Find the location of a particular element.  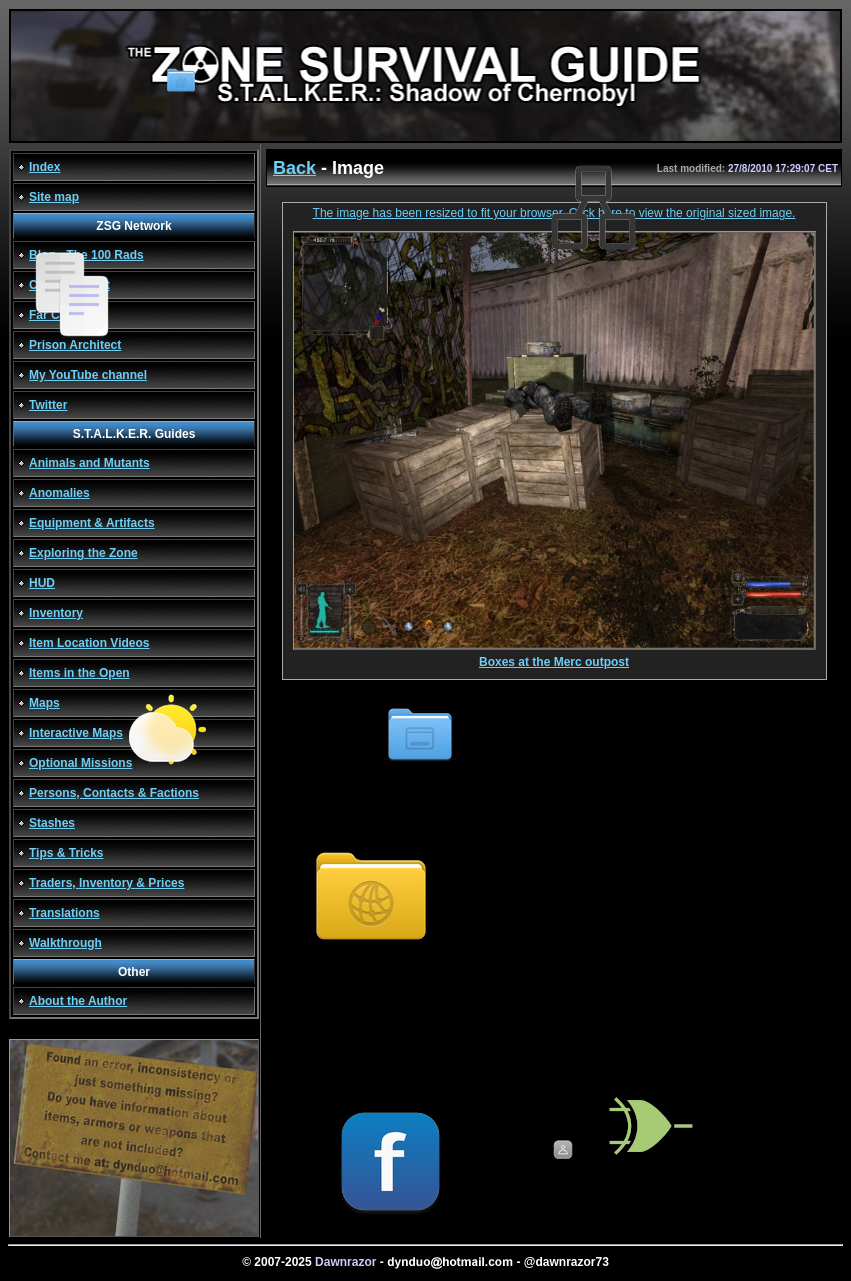

open gtk4 node editor application is located at coordinates (593, 207).